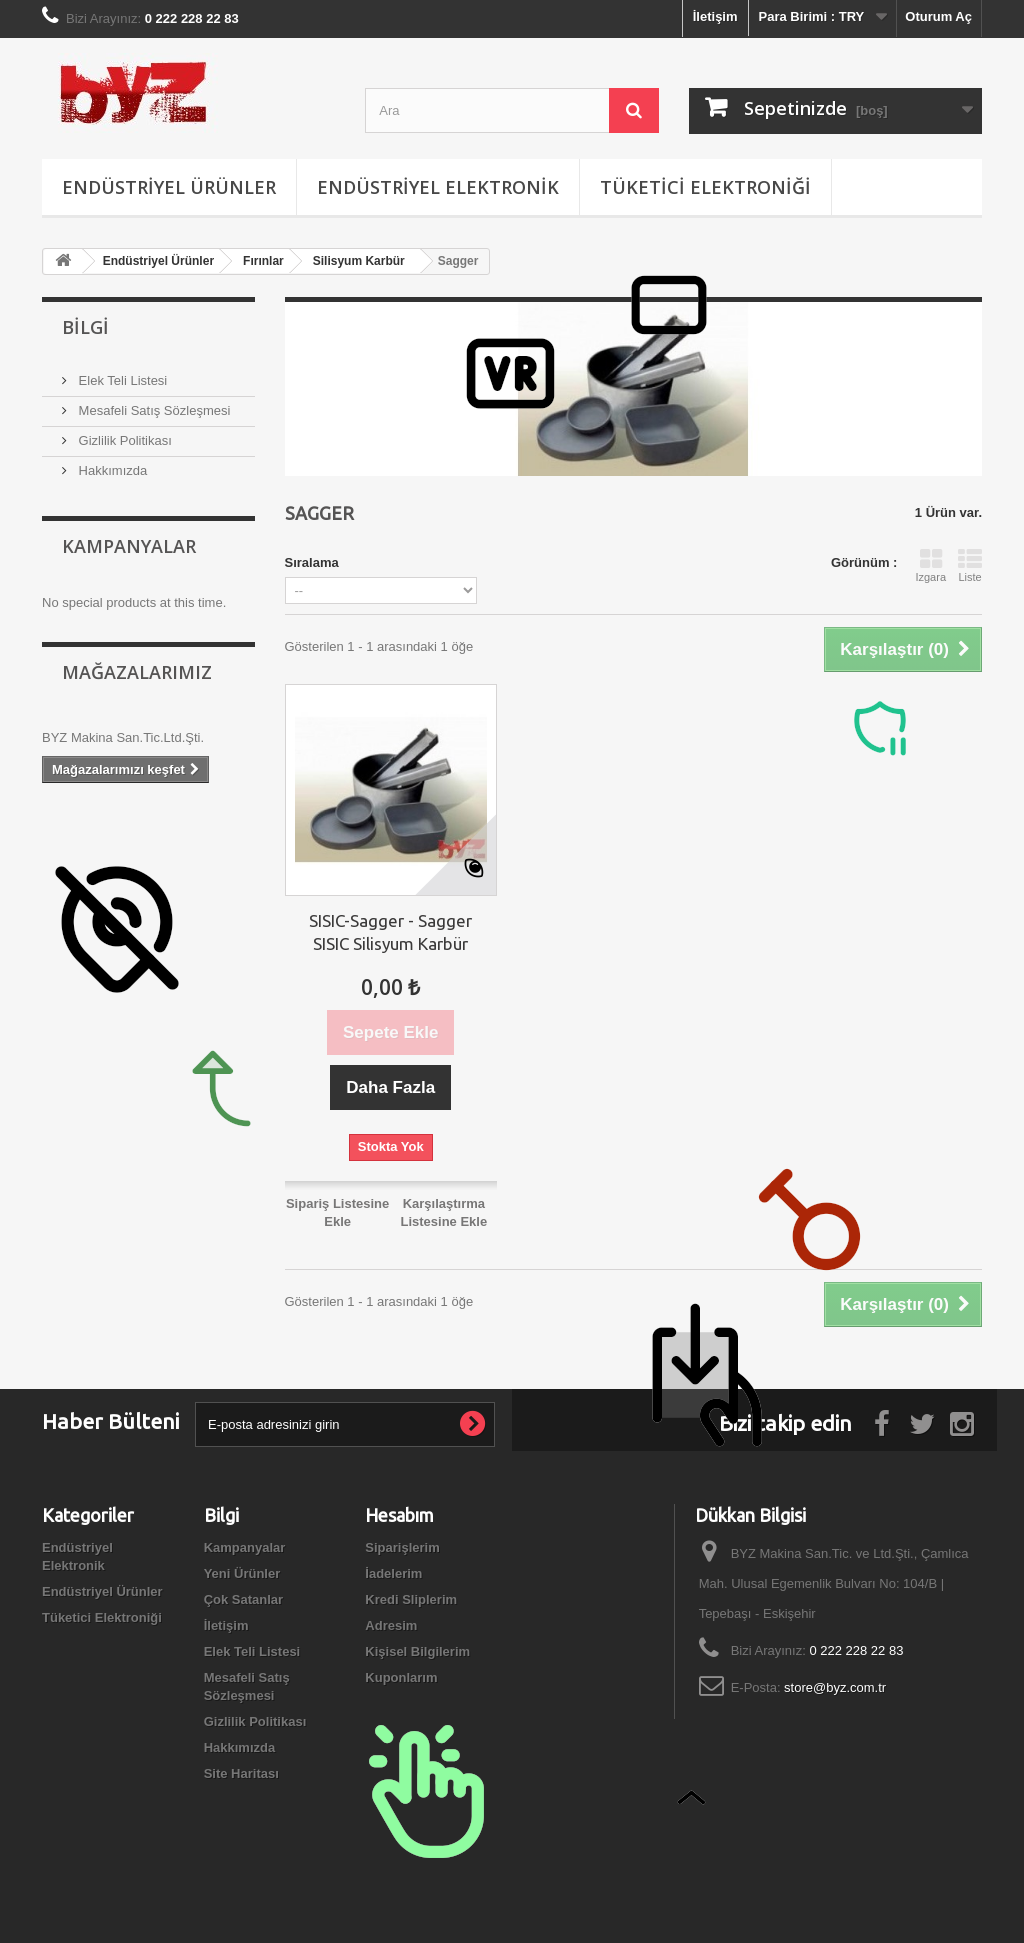  I want to click on indicates travesti gender identity, so click(809, 1219).